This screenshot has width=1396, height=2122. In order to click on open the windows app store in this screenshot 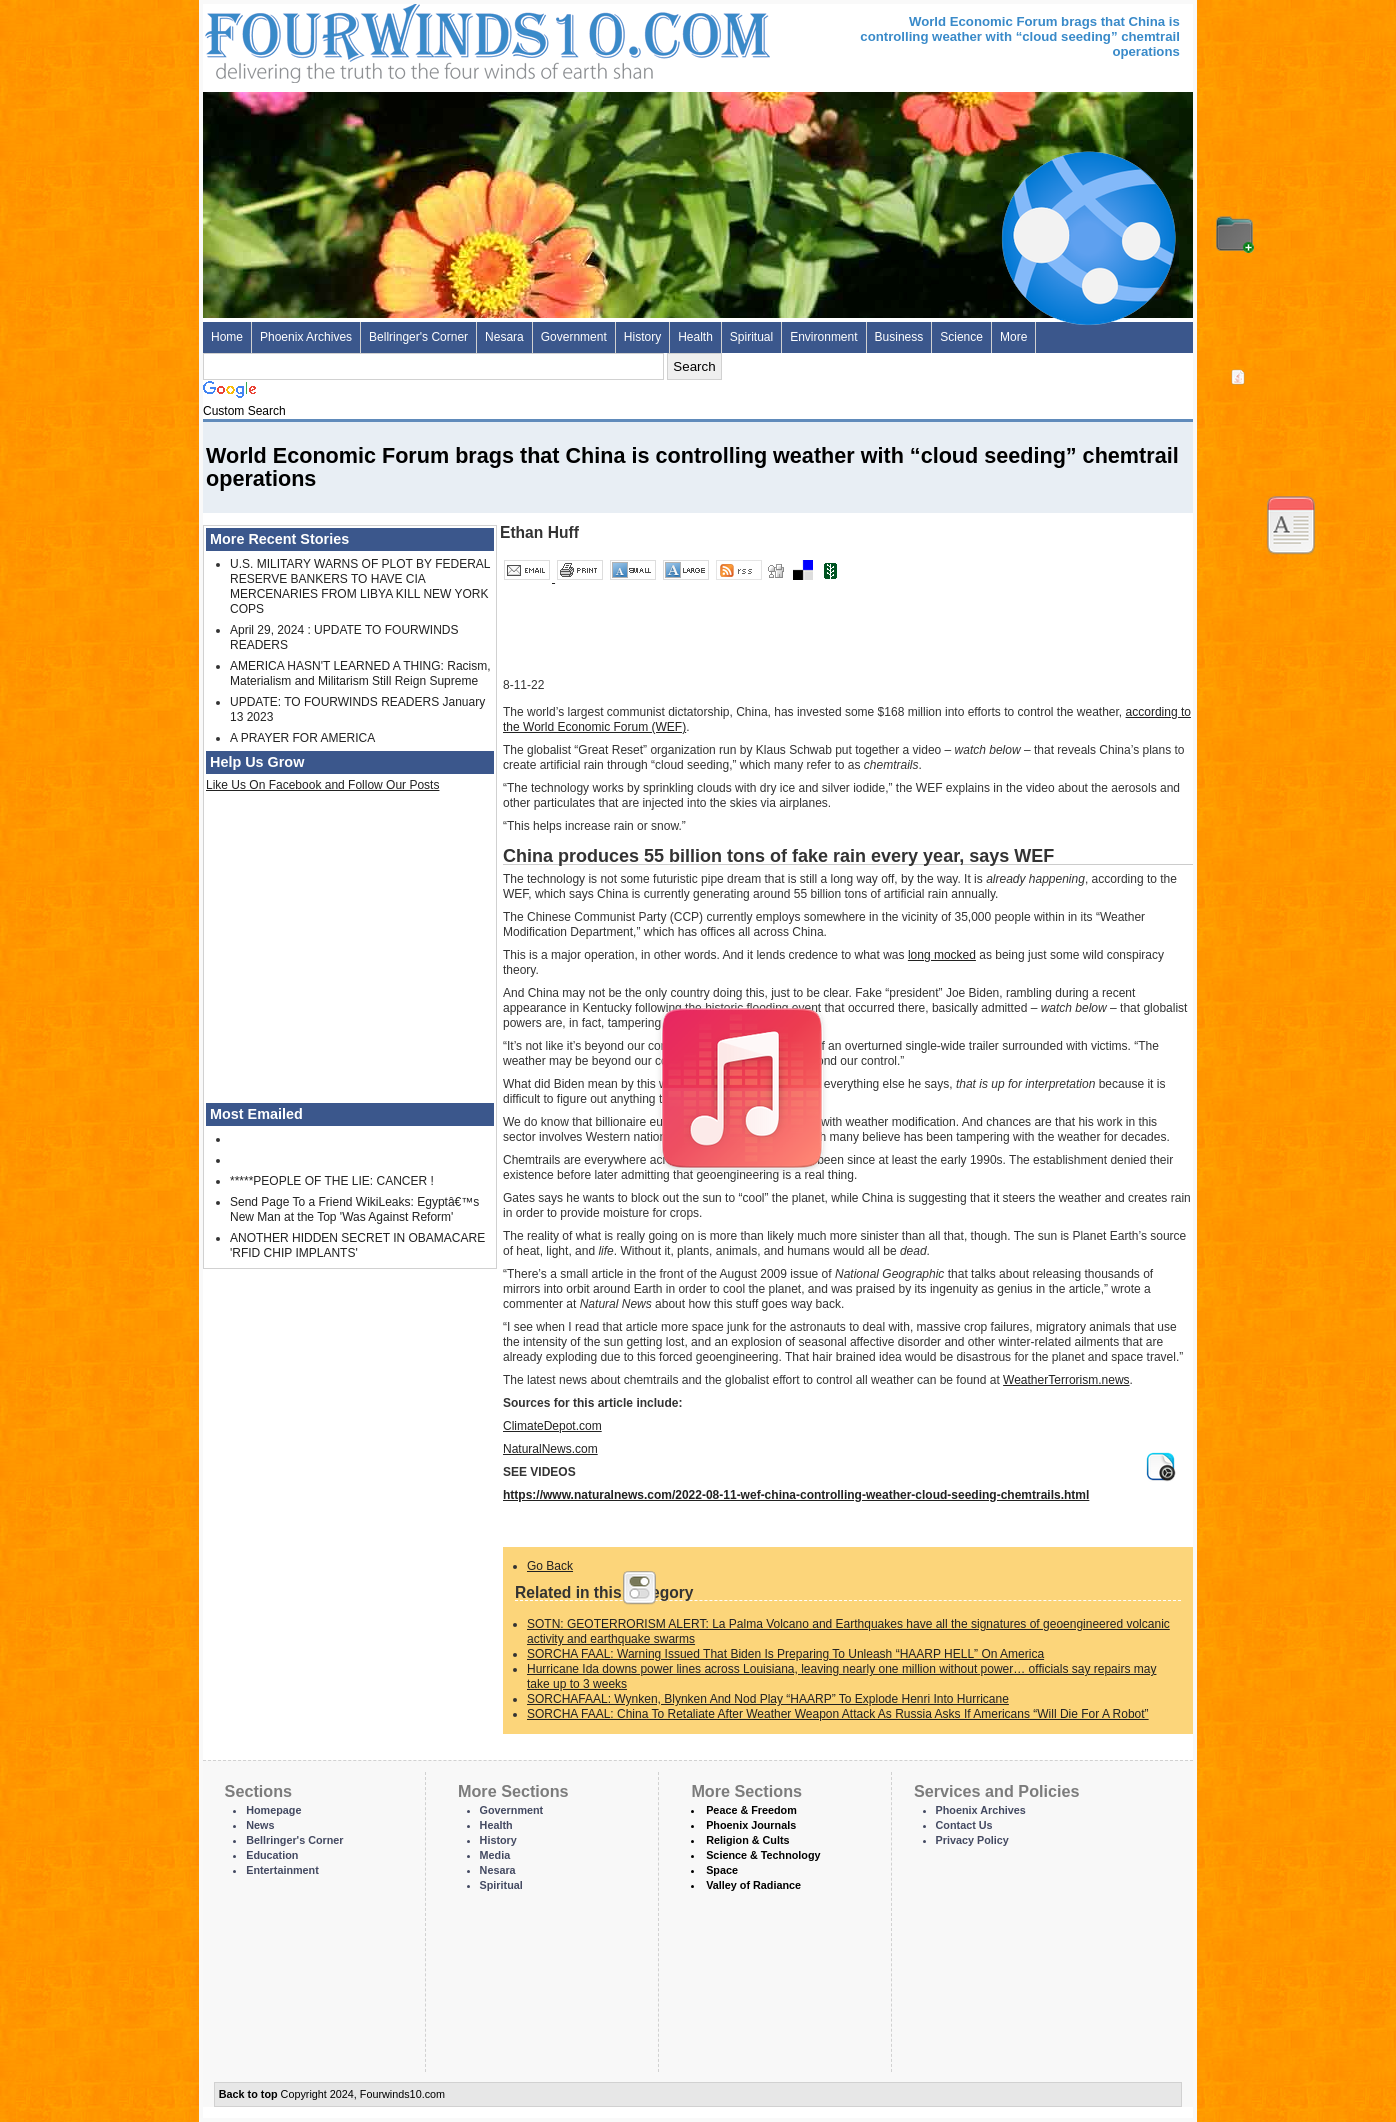, I will do `click(1088, 238)`.